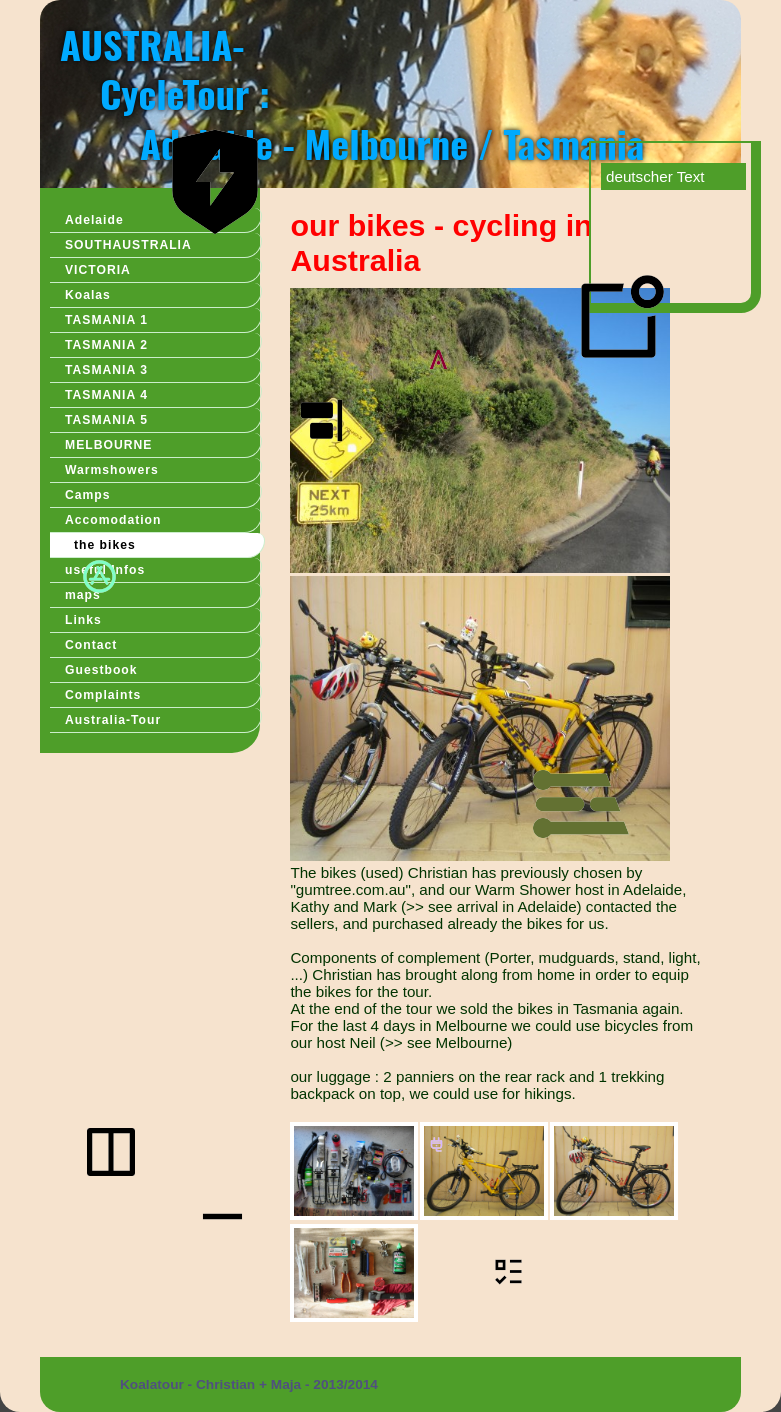 The width and height of the screenshot is (781, 1412). Describe the element at coordinates (508, 1271) in the screenshot. I see `view completed tasks in a checklist` at that location.